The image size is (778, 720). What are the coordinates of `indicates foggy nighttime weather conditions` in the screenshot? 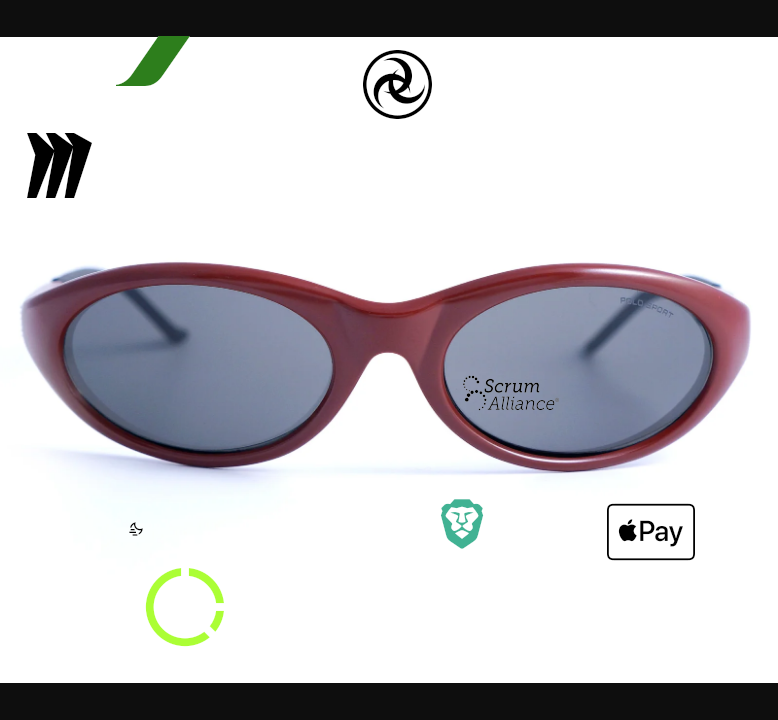 It's located at (136, 529).